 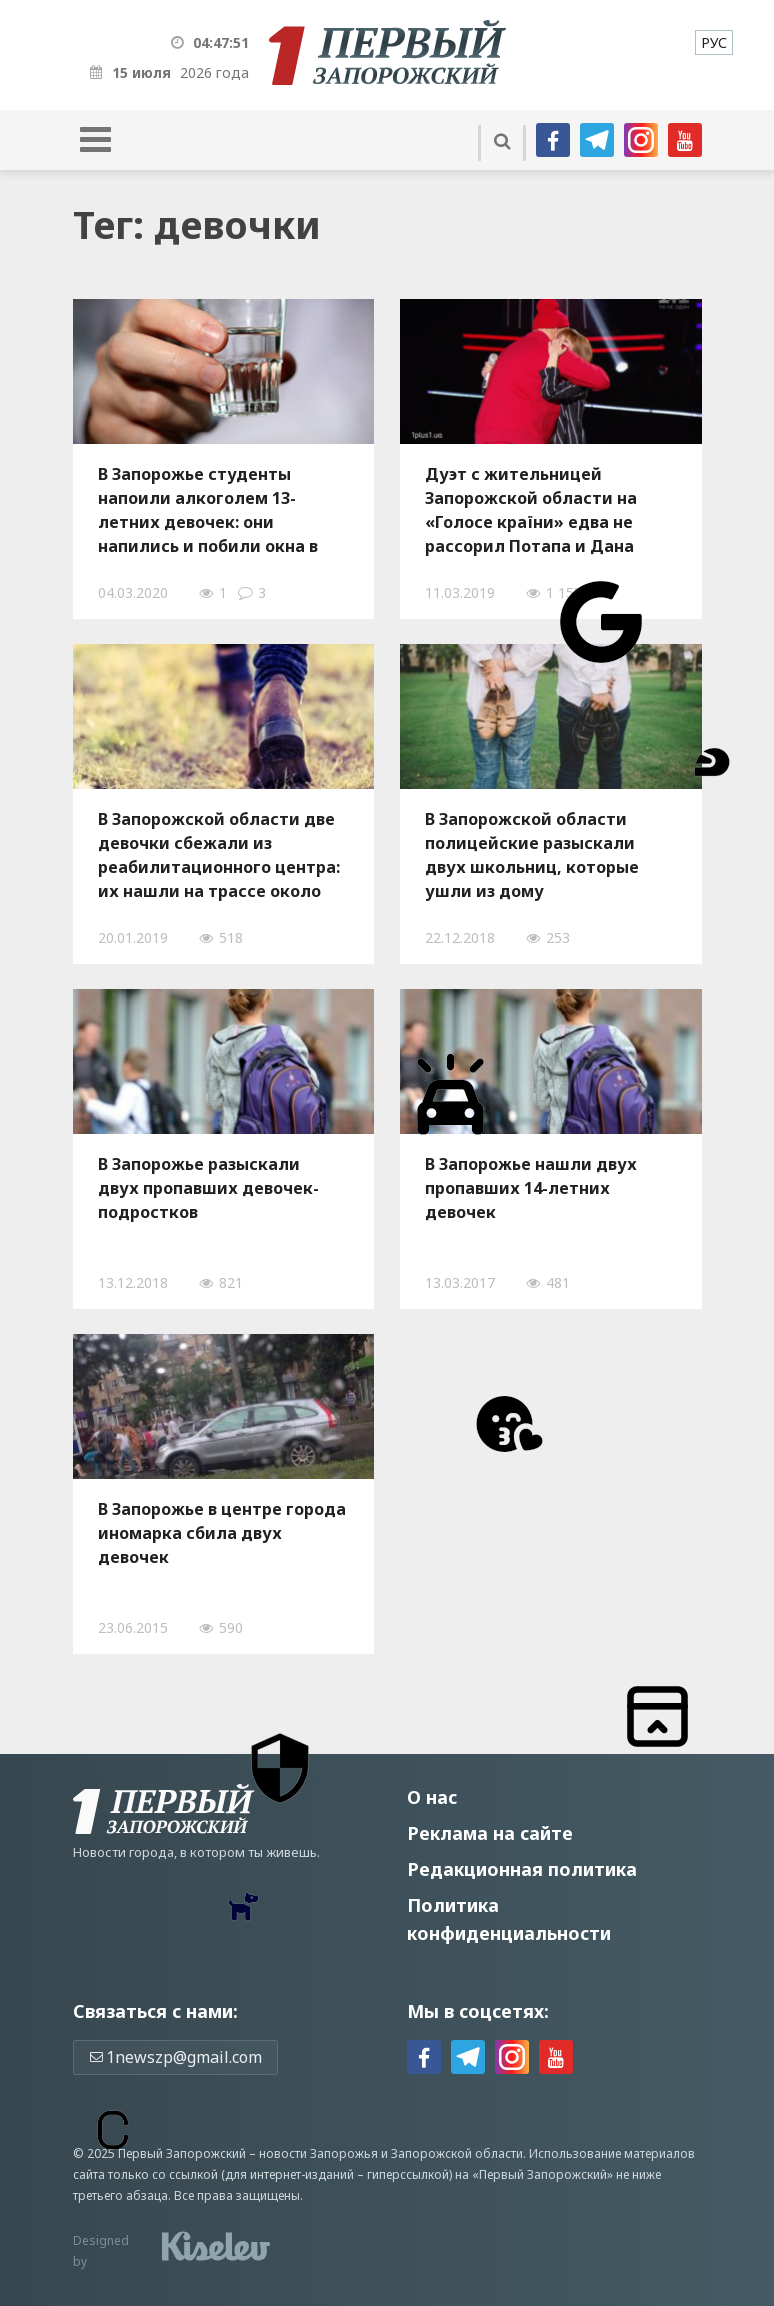 What do you see at coordinates (450, 1096) in the screenshot?
I see `indicates vehicle is currently active or running` at bounding box center [450, 1096].